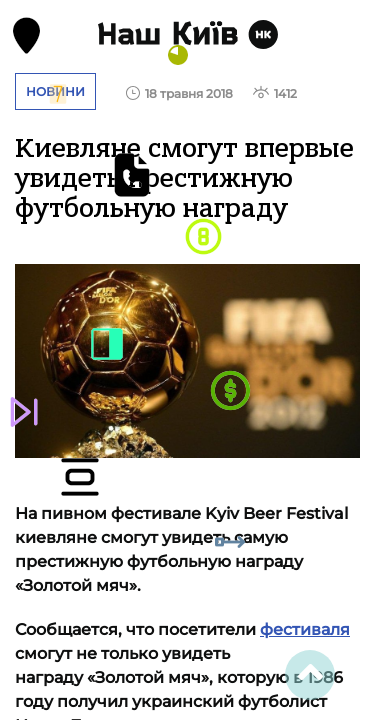  I want to click on distribute elements evenly horizontally, so click(80, 477).